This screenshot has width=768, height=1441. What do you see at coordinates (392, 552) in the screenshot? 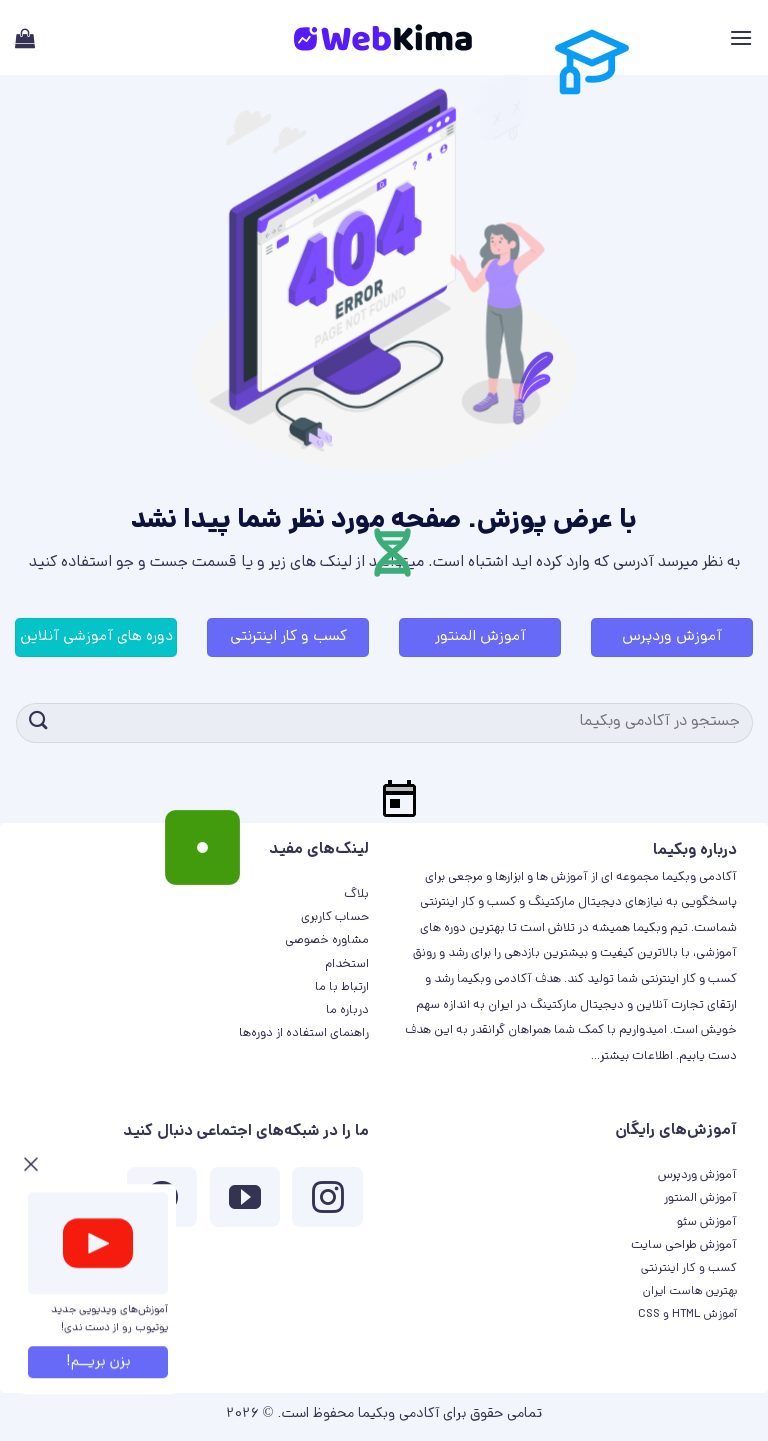
I see `access genetics or DNA-related features` at bounding box center [392, 552].